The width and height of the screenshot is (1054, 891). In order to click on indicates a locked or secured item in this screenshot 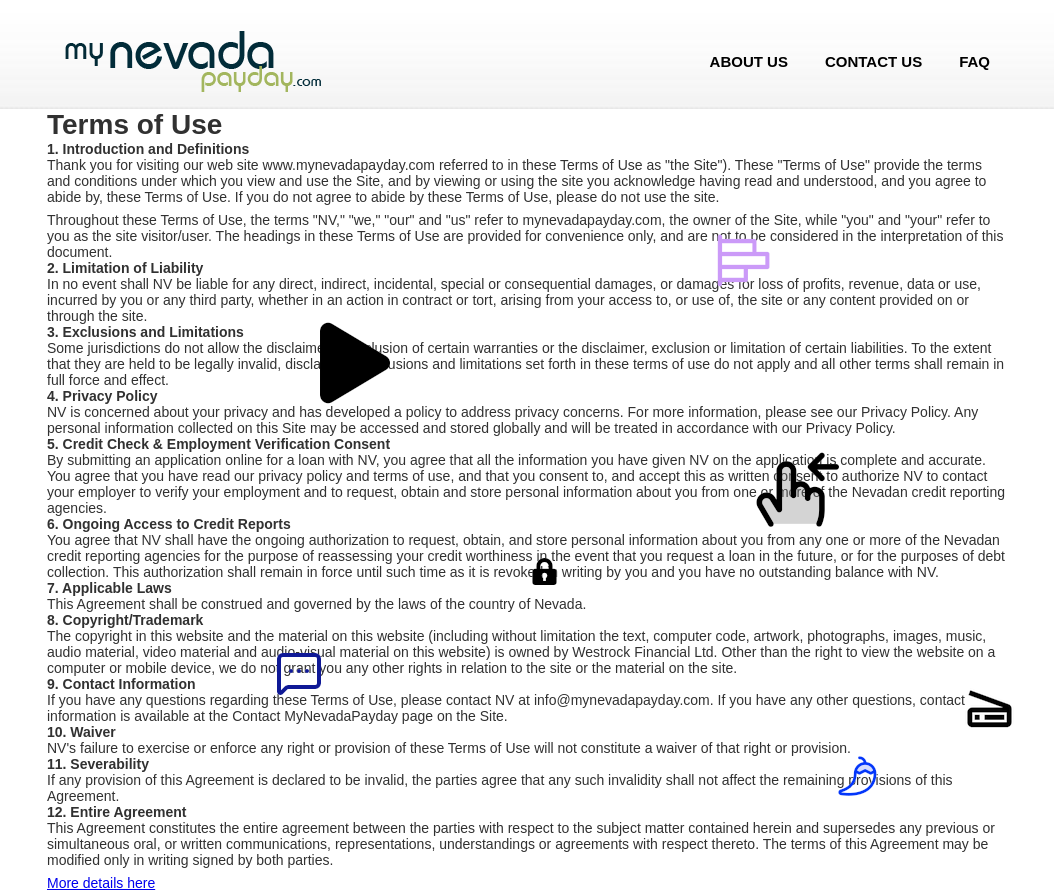, I will do `click(544, 571)`.